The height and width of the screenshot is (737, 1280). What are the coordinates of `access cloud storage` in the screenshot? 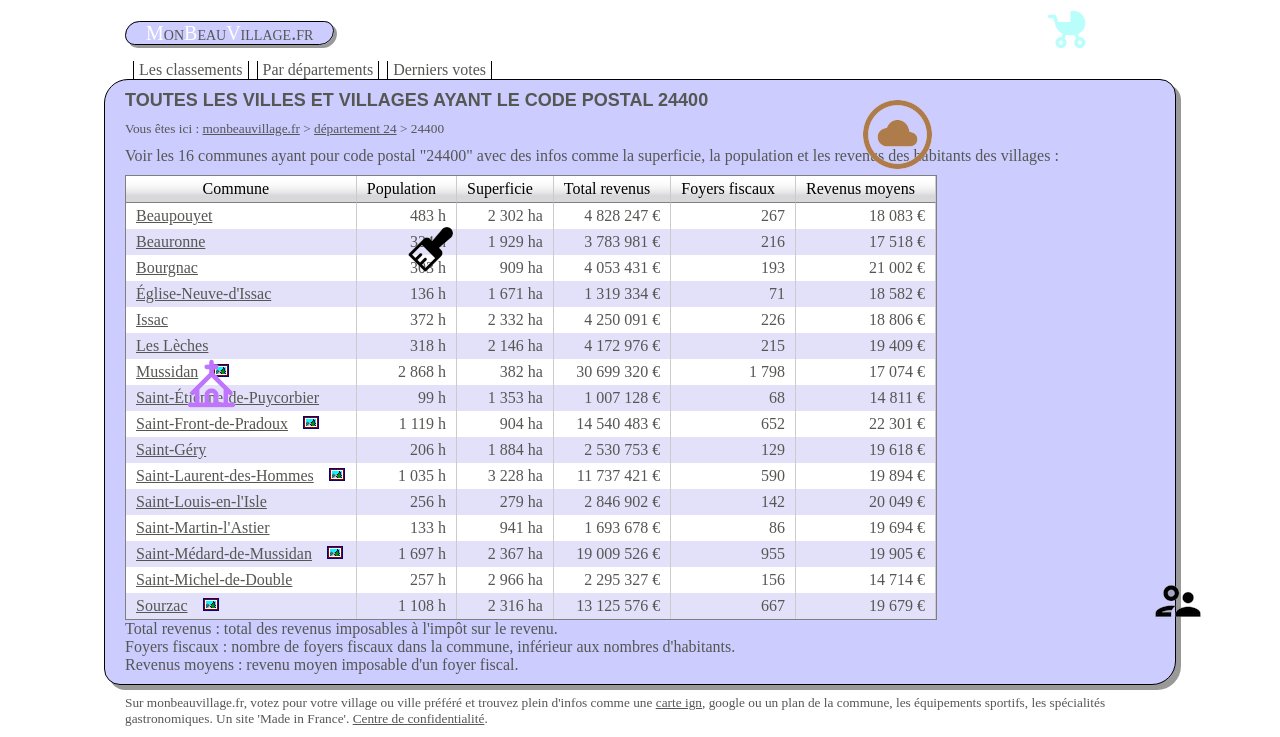 It's located at (897, 134).